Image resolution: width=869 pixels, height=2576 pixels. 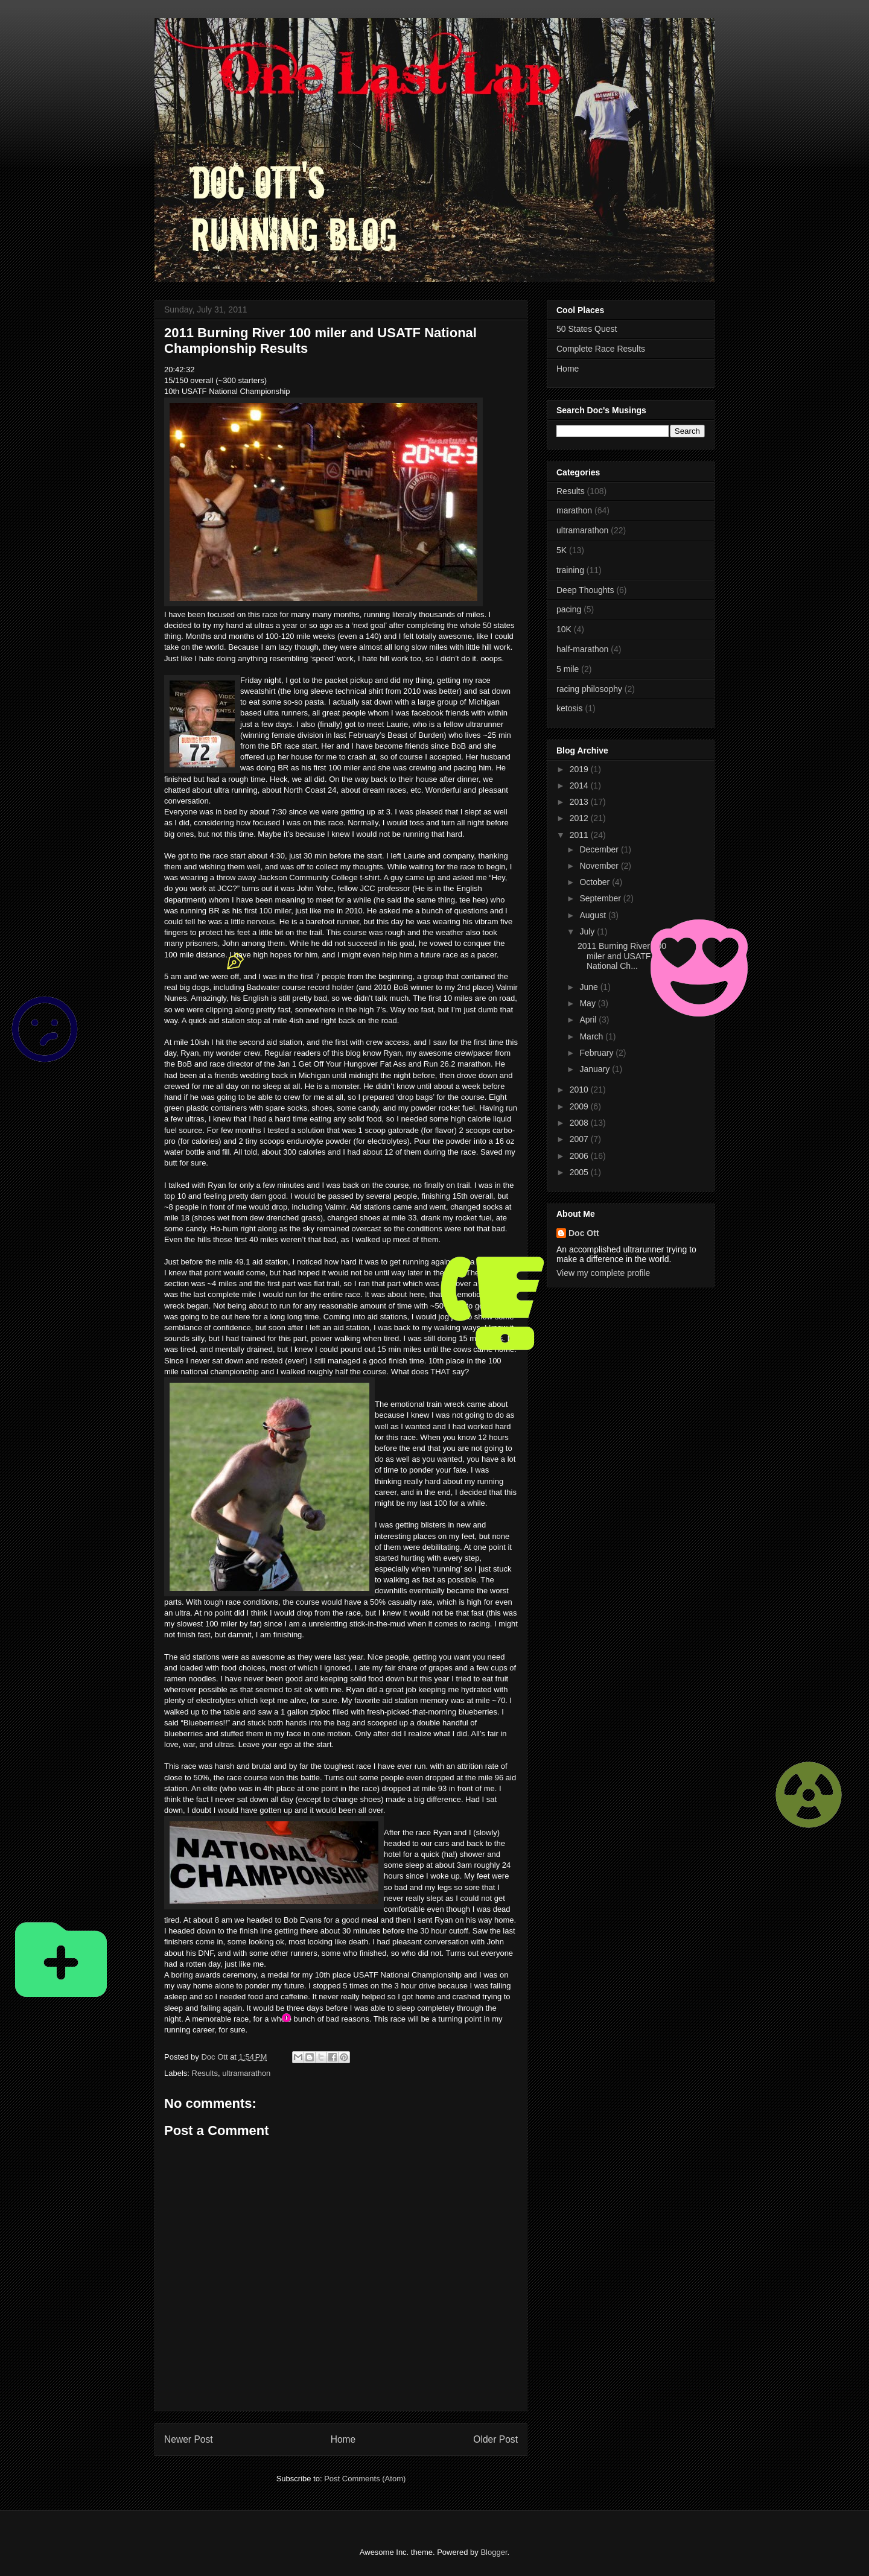 I want to click on open ravelry app or website, so click(x=286, y=2017).